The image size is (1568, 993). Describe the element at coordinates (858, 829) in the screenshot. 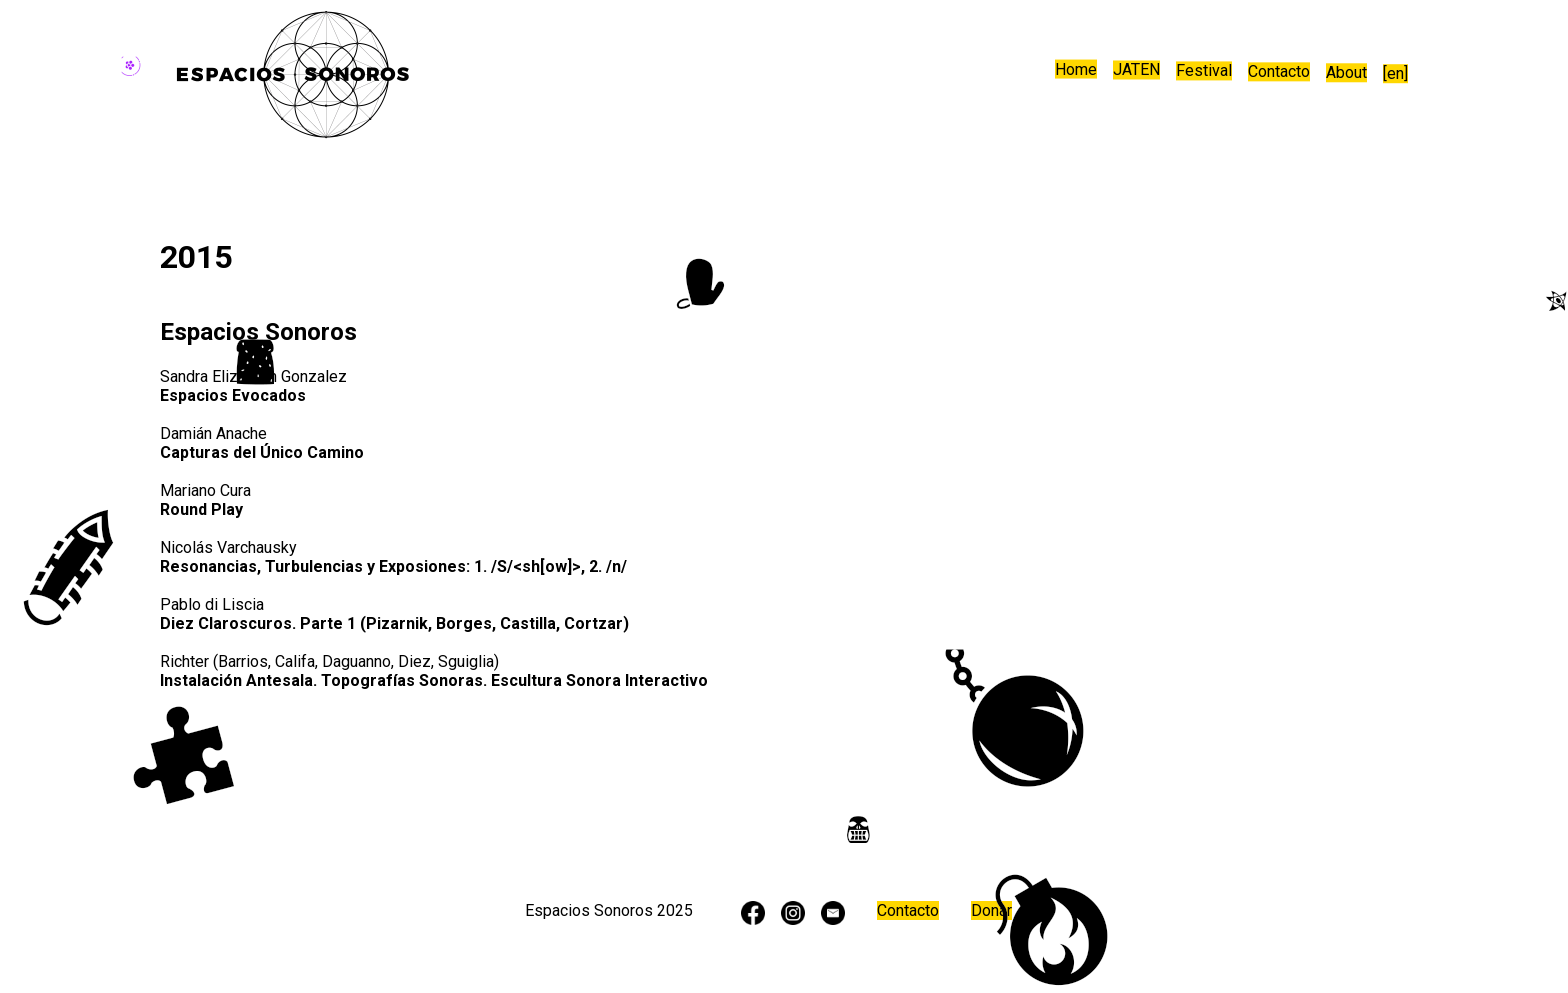

I see `select a totem or tribal-themed game element` at that location.